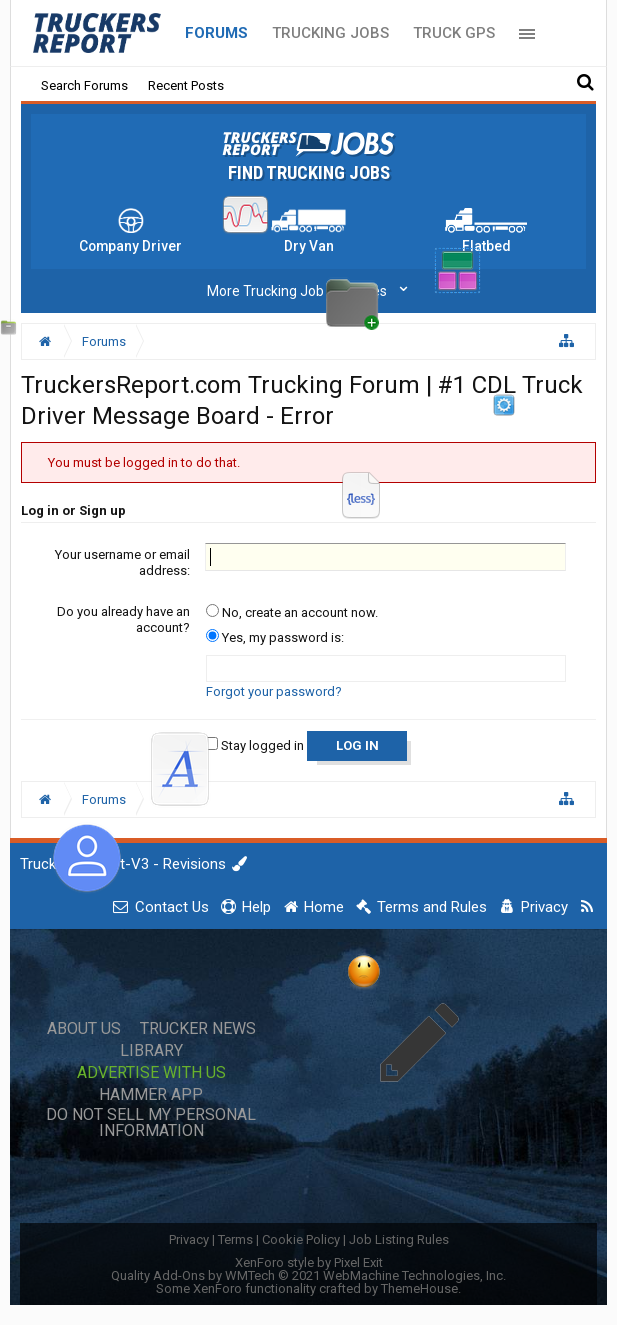 The image size is (617, 1325). I want to click on a LESS stylesheet file, so click(361, 495).